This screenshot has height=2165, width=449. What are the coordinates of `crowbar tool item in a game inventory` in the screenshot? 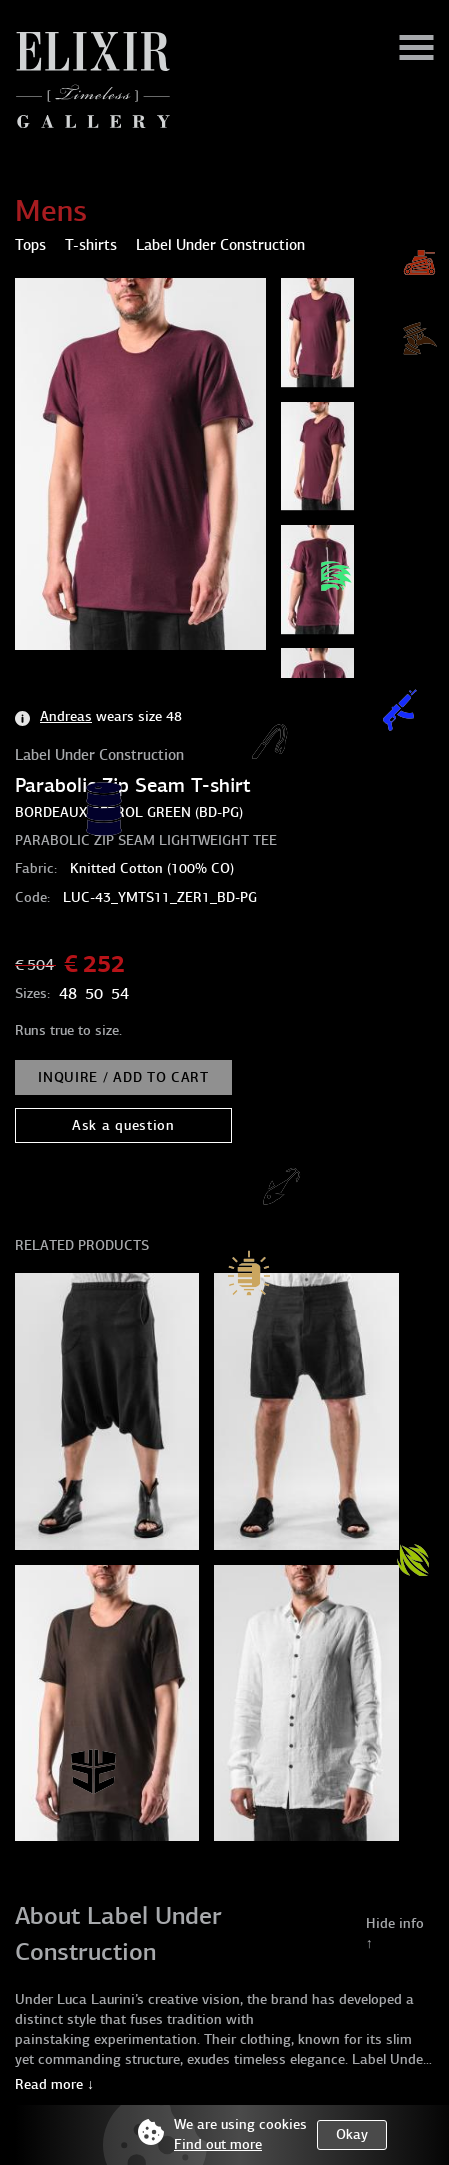 It's located at (270, 741).